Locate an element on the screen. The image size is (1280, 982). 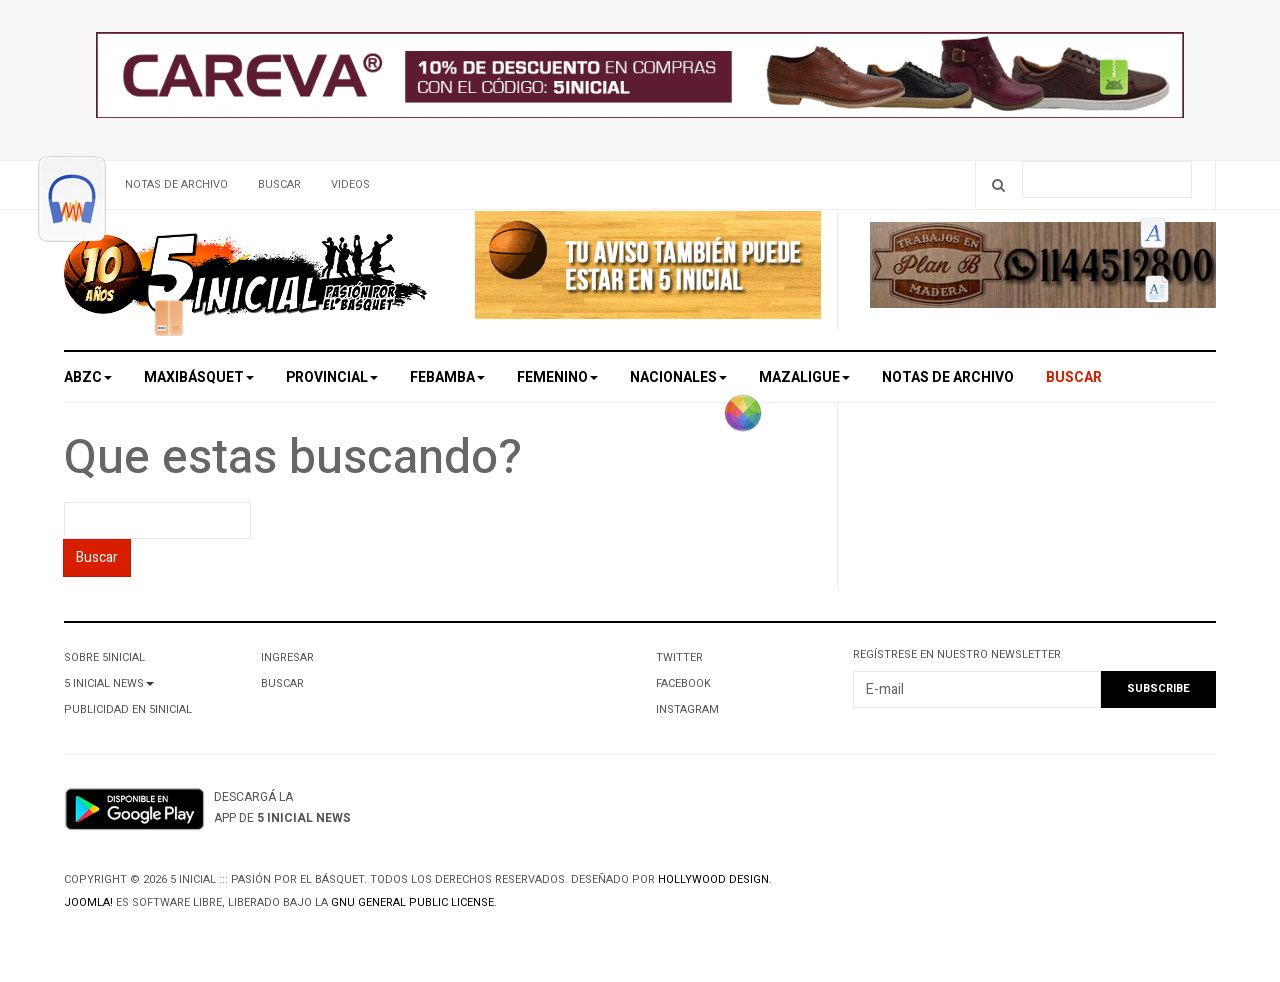
open a word processing document is located at coordinates (1157, 289).